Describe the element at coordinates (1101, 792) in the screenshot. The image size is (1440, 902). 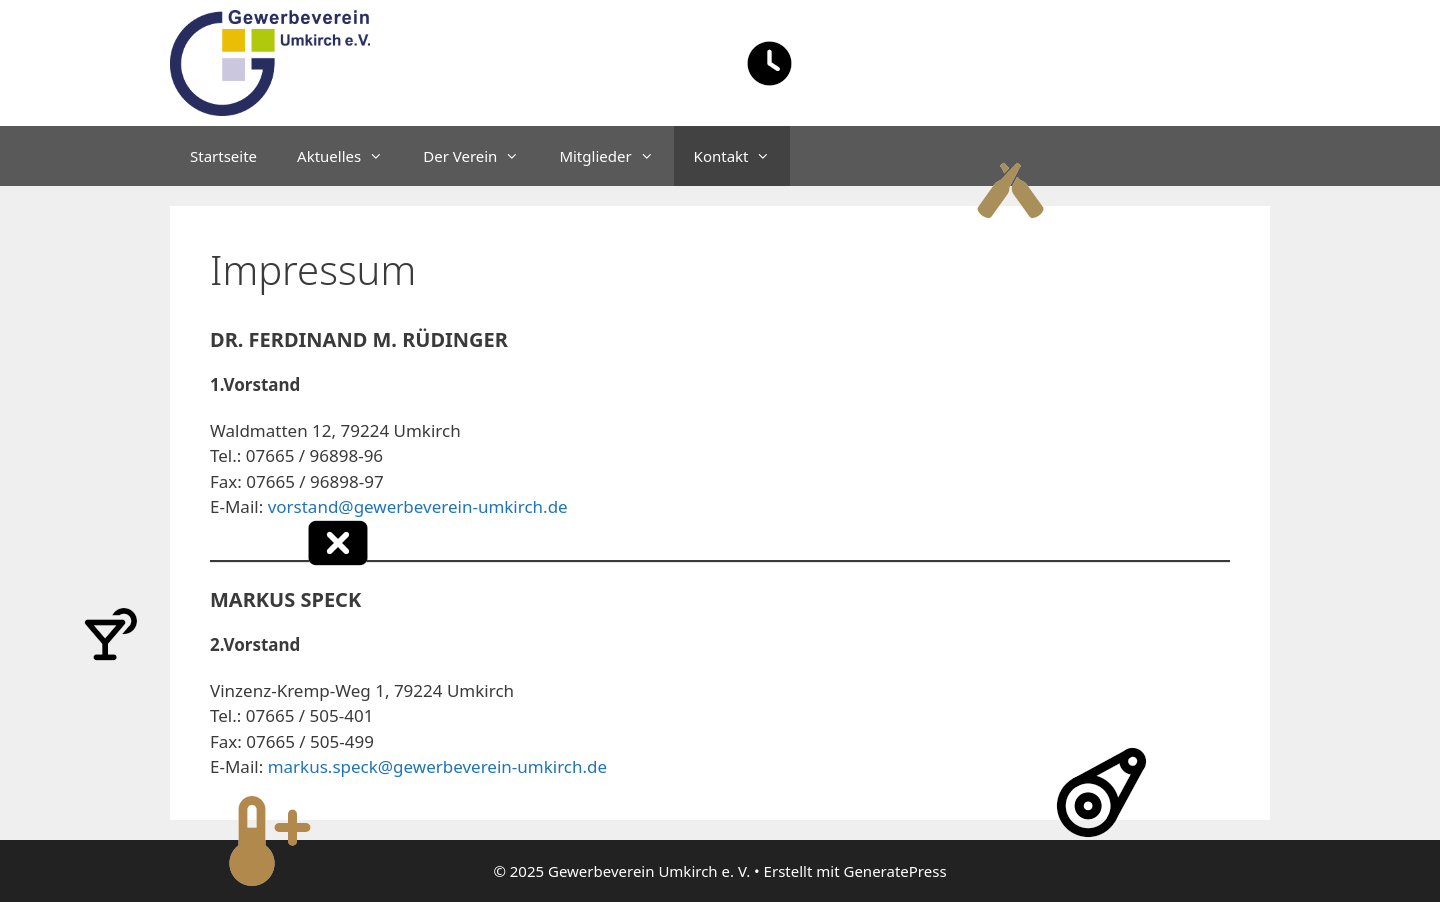
I see `view digital assets or resources` at that location.